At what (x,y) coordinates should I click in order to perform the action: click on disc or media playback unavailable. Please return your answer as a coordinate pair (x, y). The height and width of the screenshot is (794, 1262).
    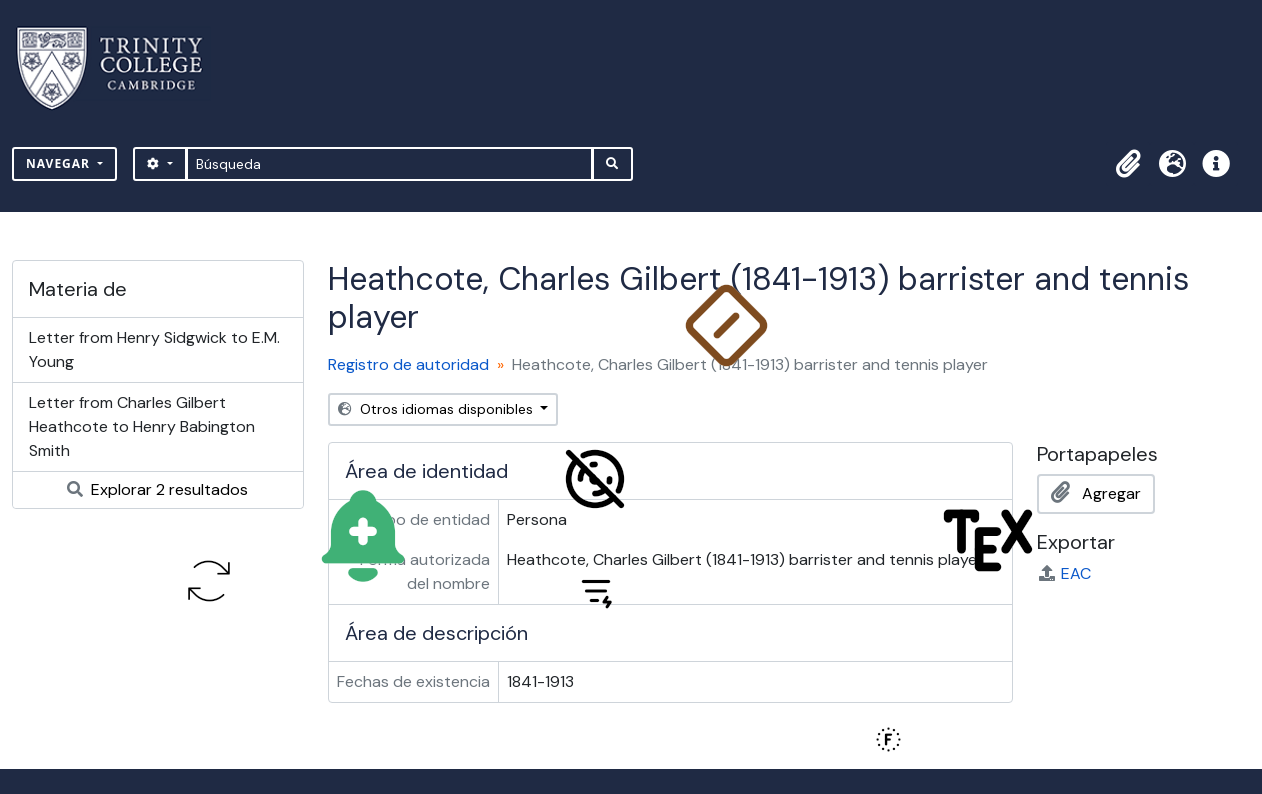
    Looking at the image, I should click on (595, 479).